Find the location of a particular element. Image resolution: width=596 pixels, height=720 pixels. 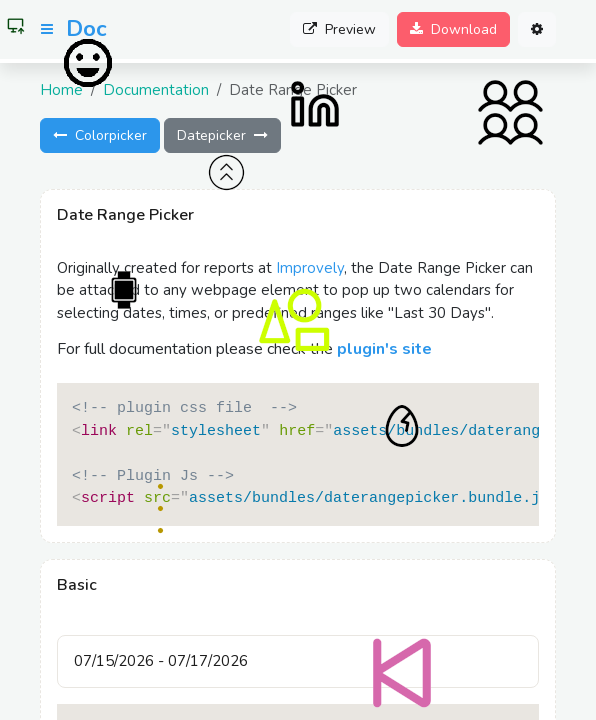

add an emoji or reaction is located at coordinates (88, 63).